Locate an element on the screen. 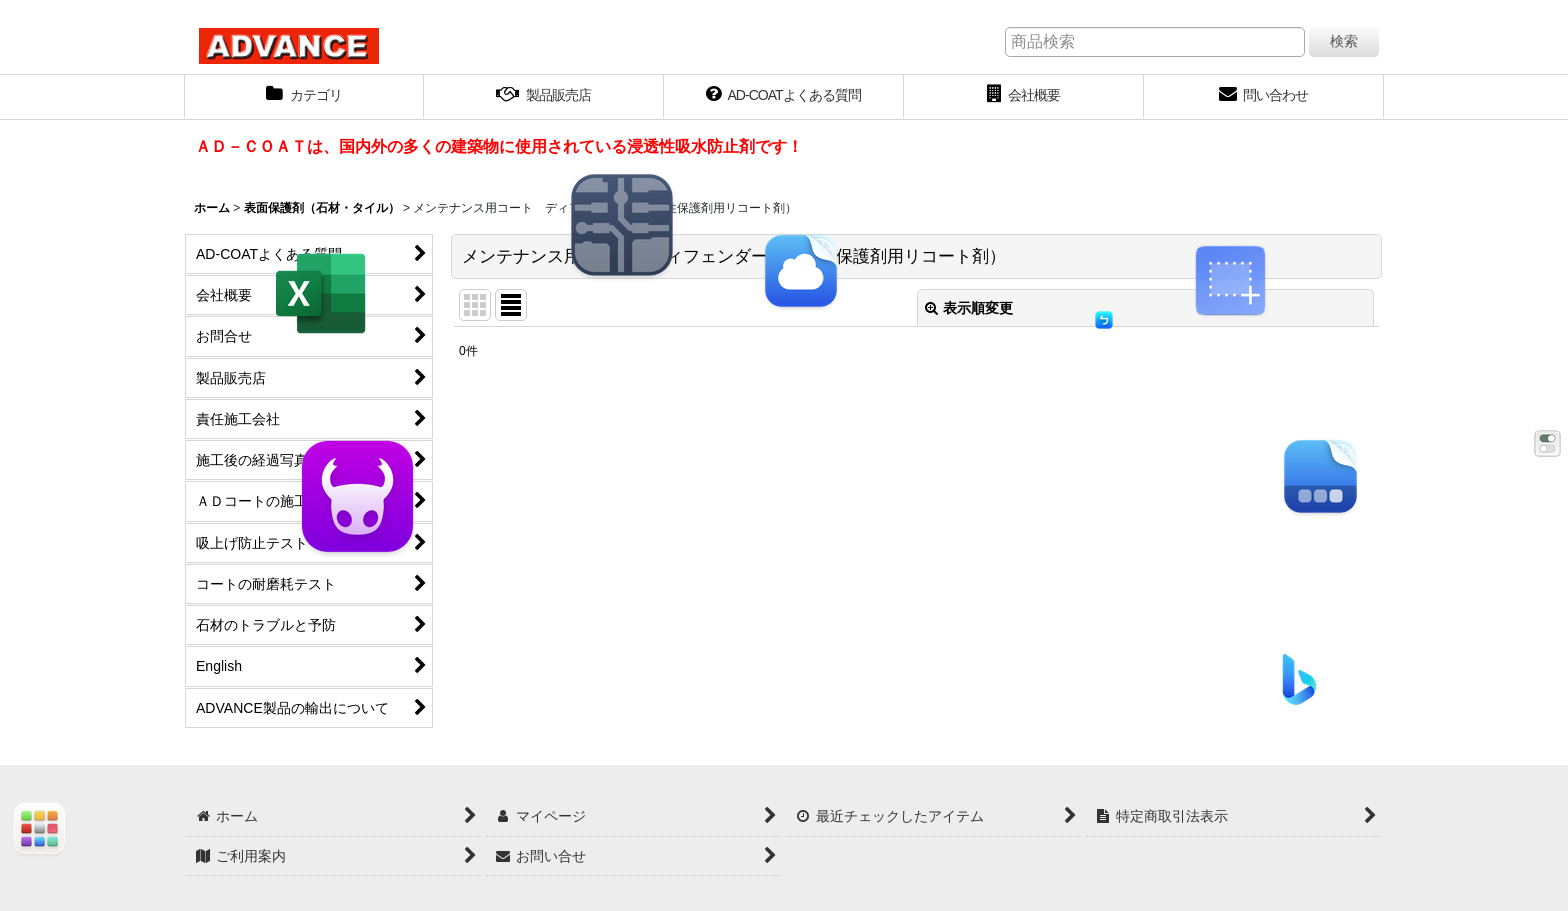 Image resolution: width=1568 pixels, height=911 pixels. access system tray settings and background applications is located at coordinates (1320, 476).